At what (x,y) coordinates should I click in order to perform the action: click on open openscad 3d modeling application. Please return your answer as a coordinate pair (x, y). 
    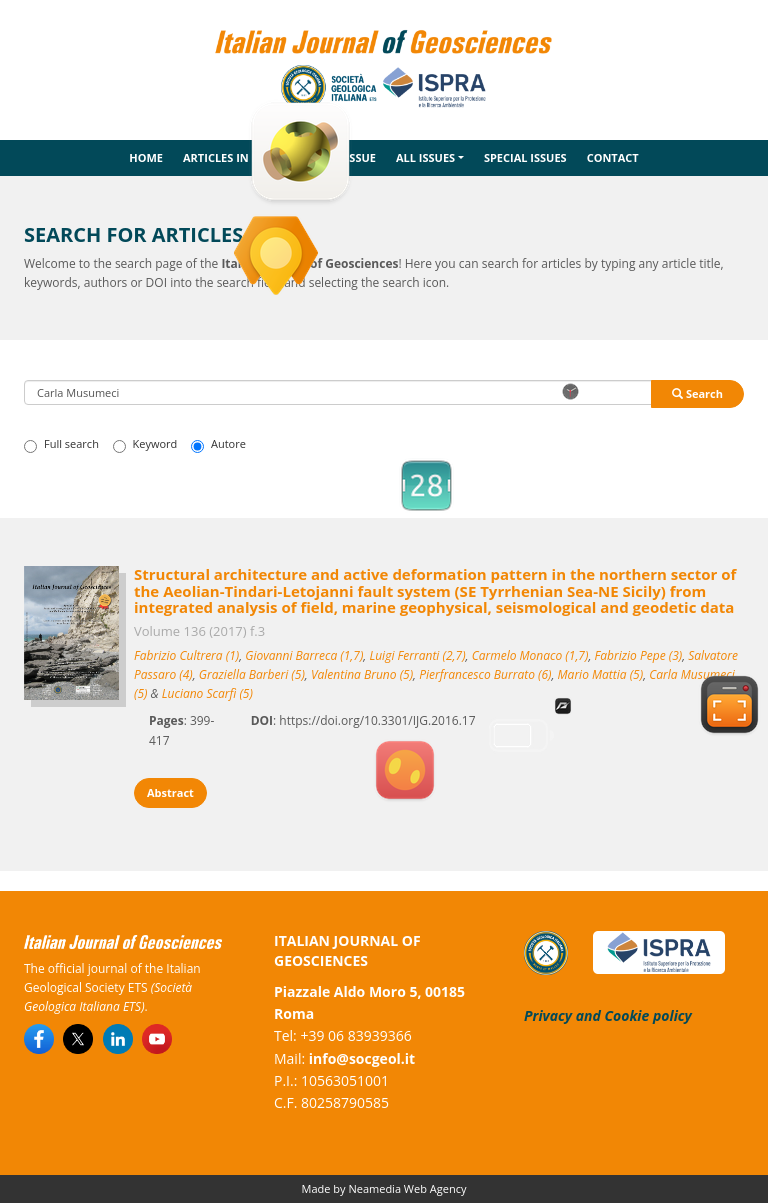
    Looking at the image, I should click on (300, 151).